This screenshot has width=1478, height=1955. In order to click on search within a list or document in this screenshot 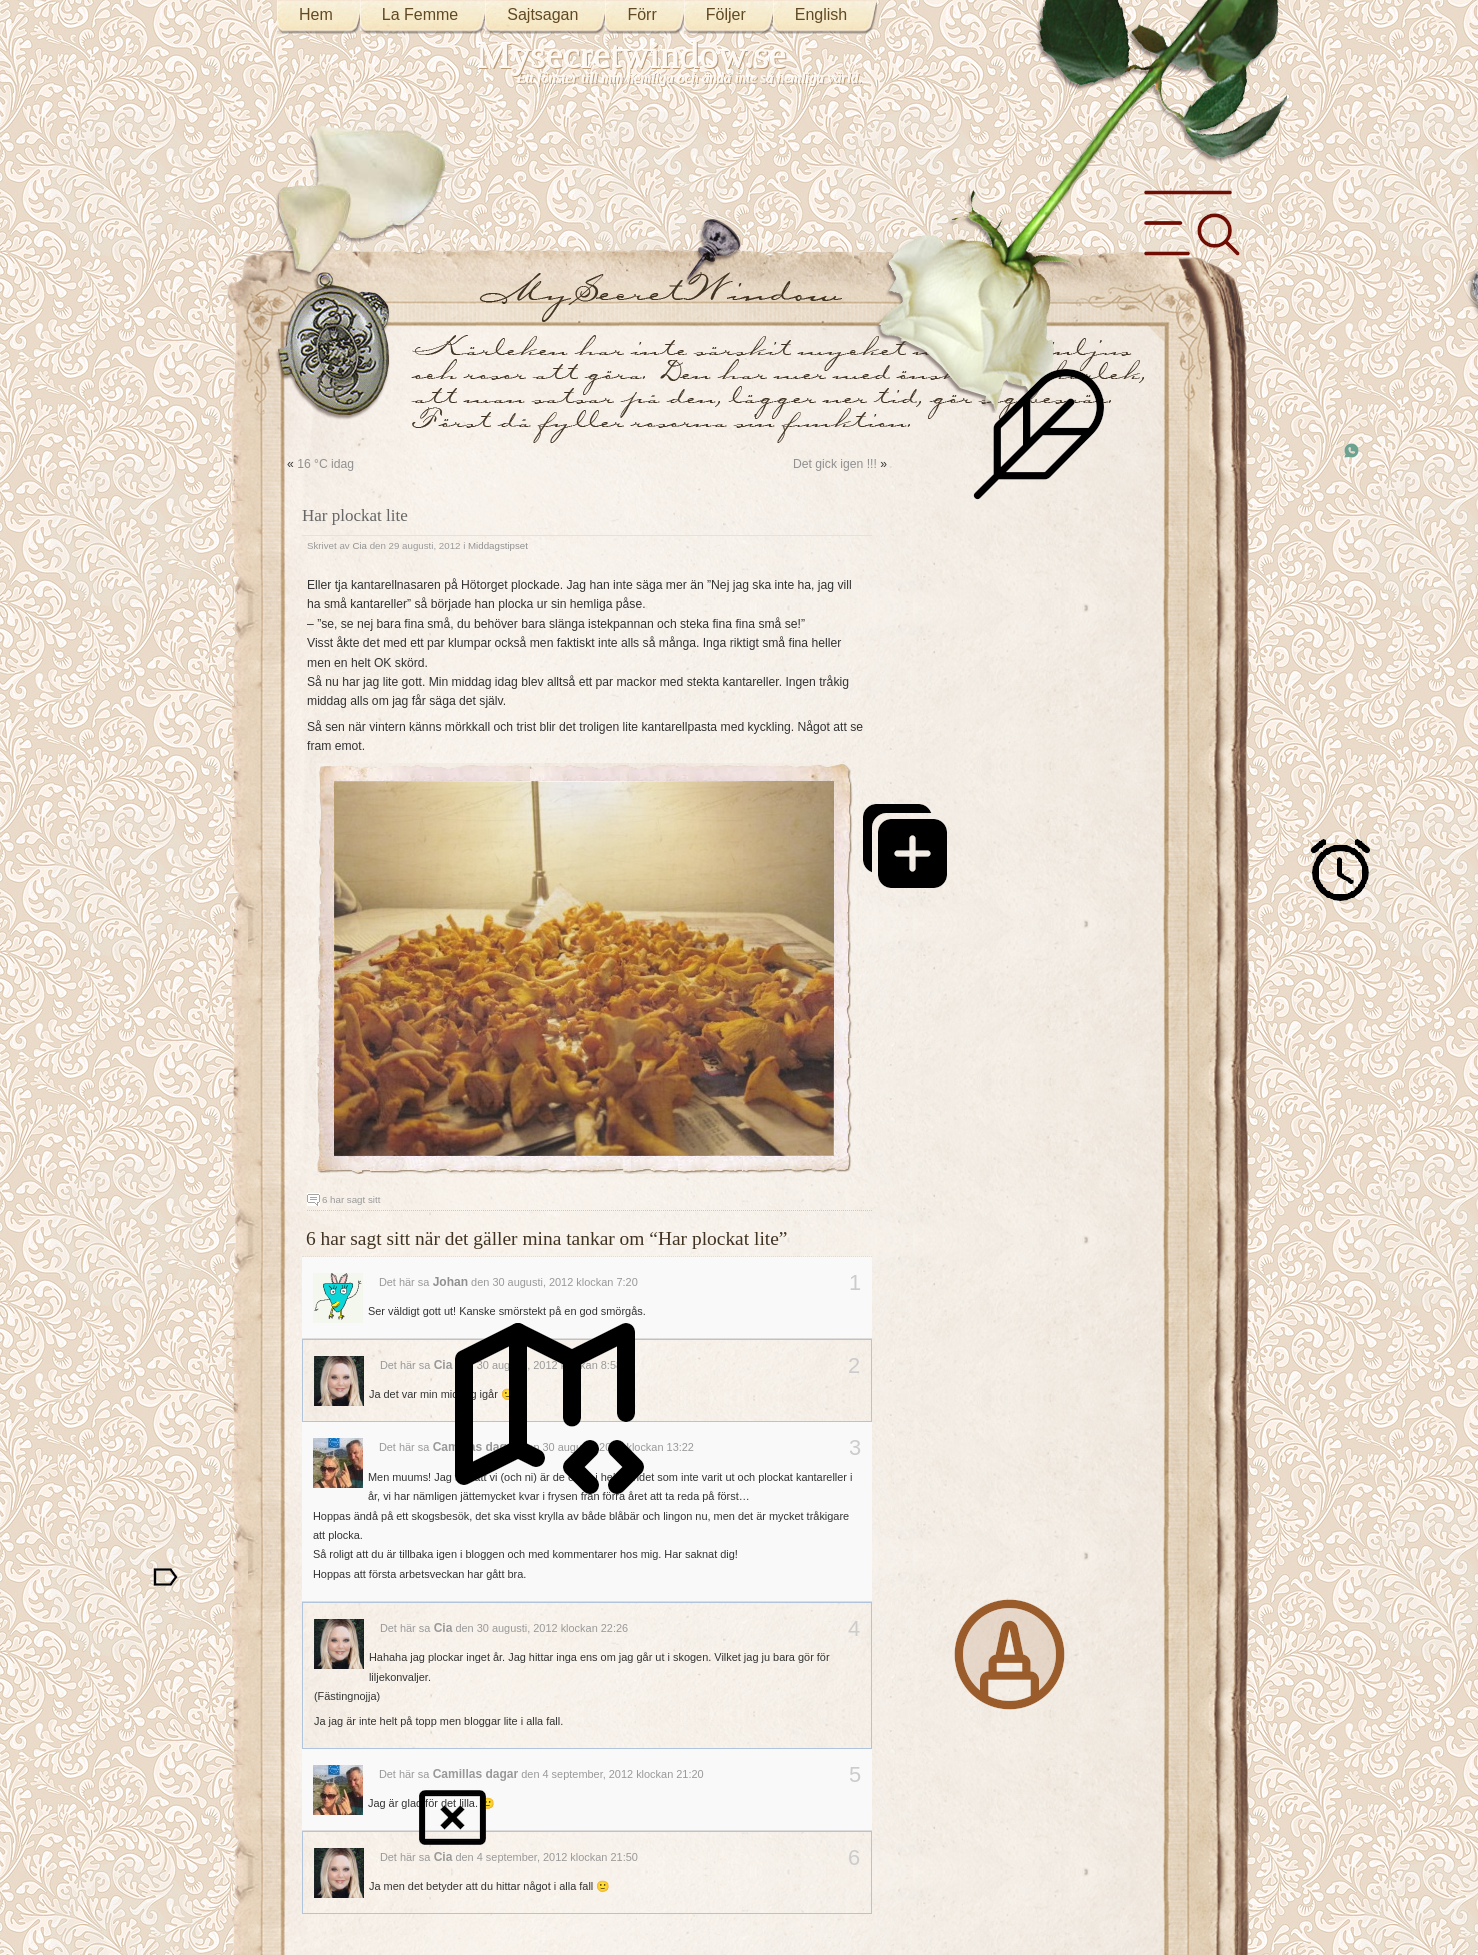, I will do `click(1188, 223)`.